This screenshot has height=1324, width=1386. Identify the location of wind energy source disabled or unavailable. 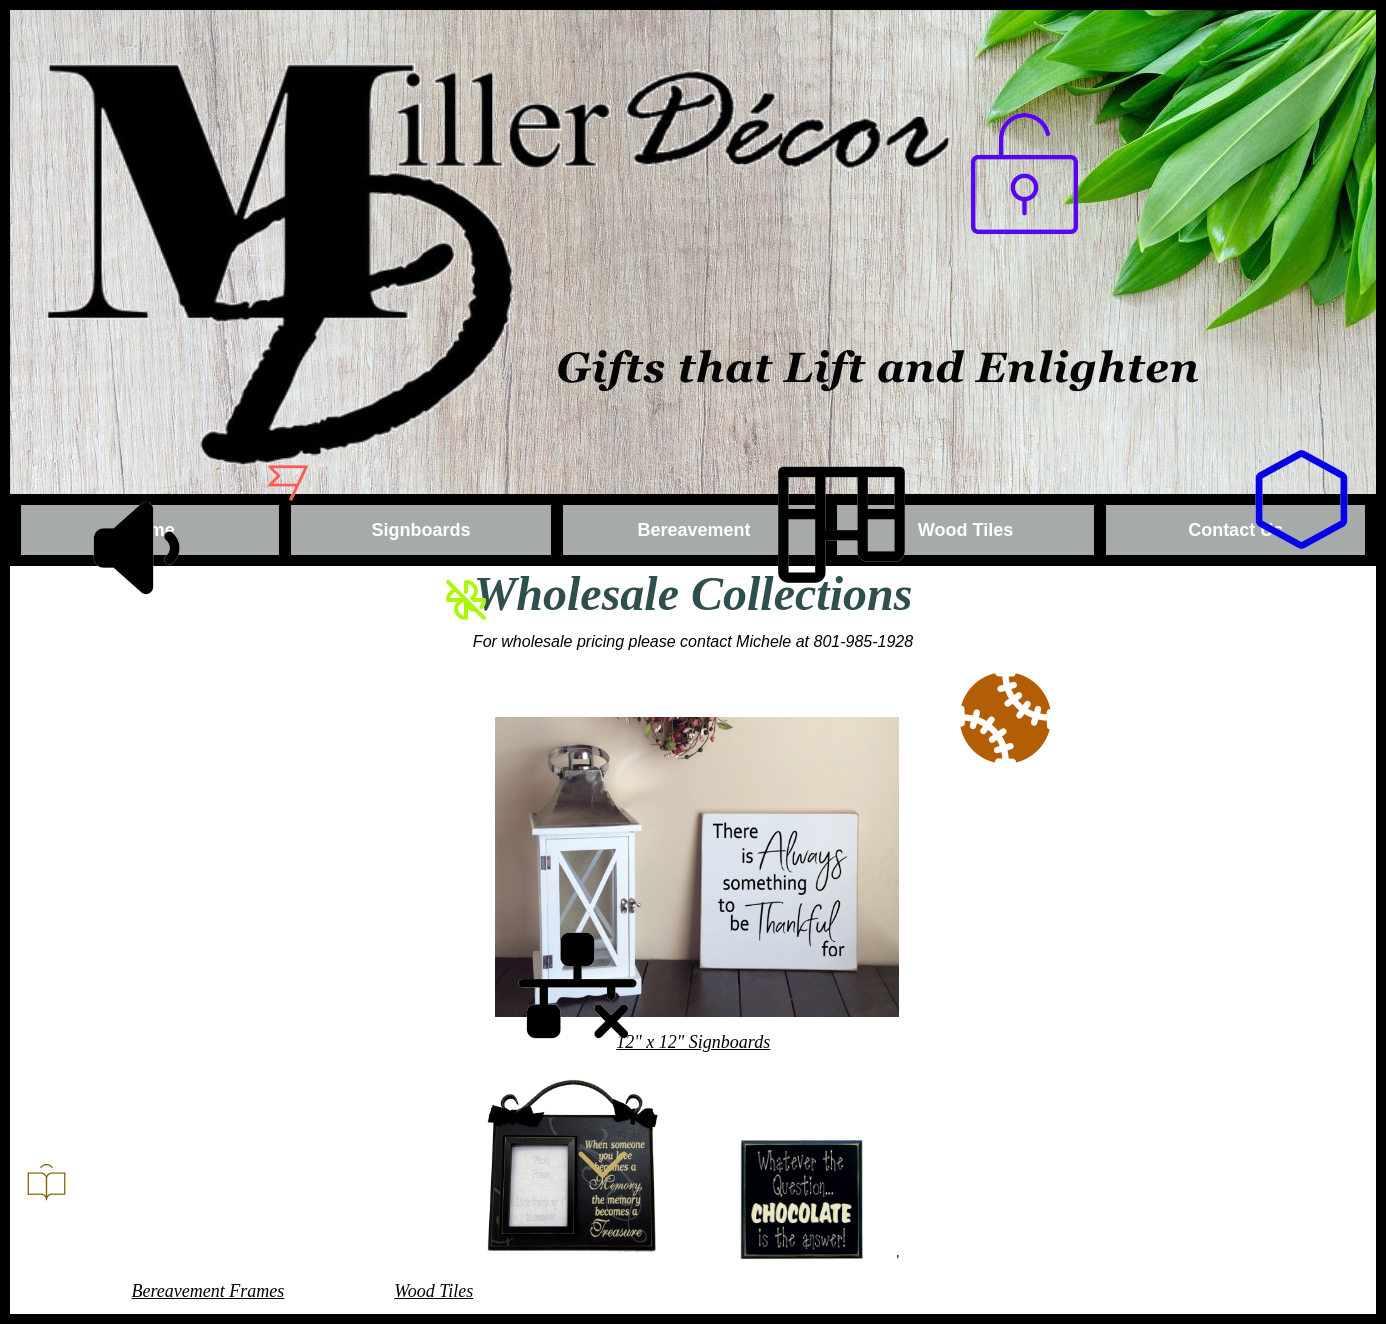
(466, 600).